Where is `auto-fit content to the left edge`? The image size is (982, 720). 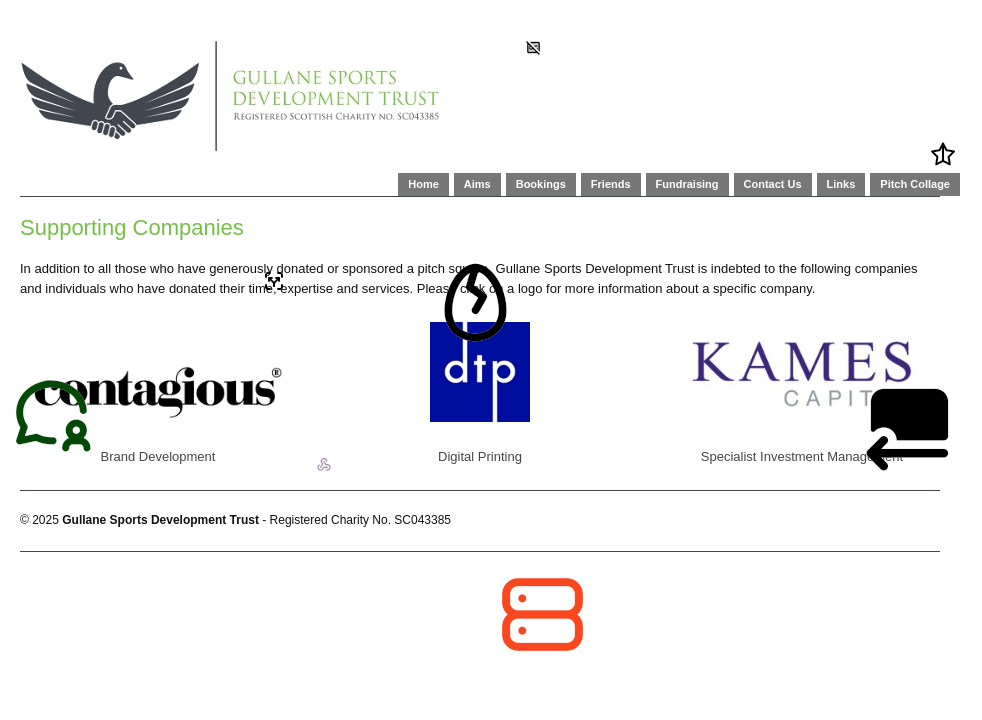 auto-fit content to the left edge is located at coordinates (909, 427).